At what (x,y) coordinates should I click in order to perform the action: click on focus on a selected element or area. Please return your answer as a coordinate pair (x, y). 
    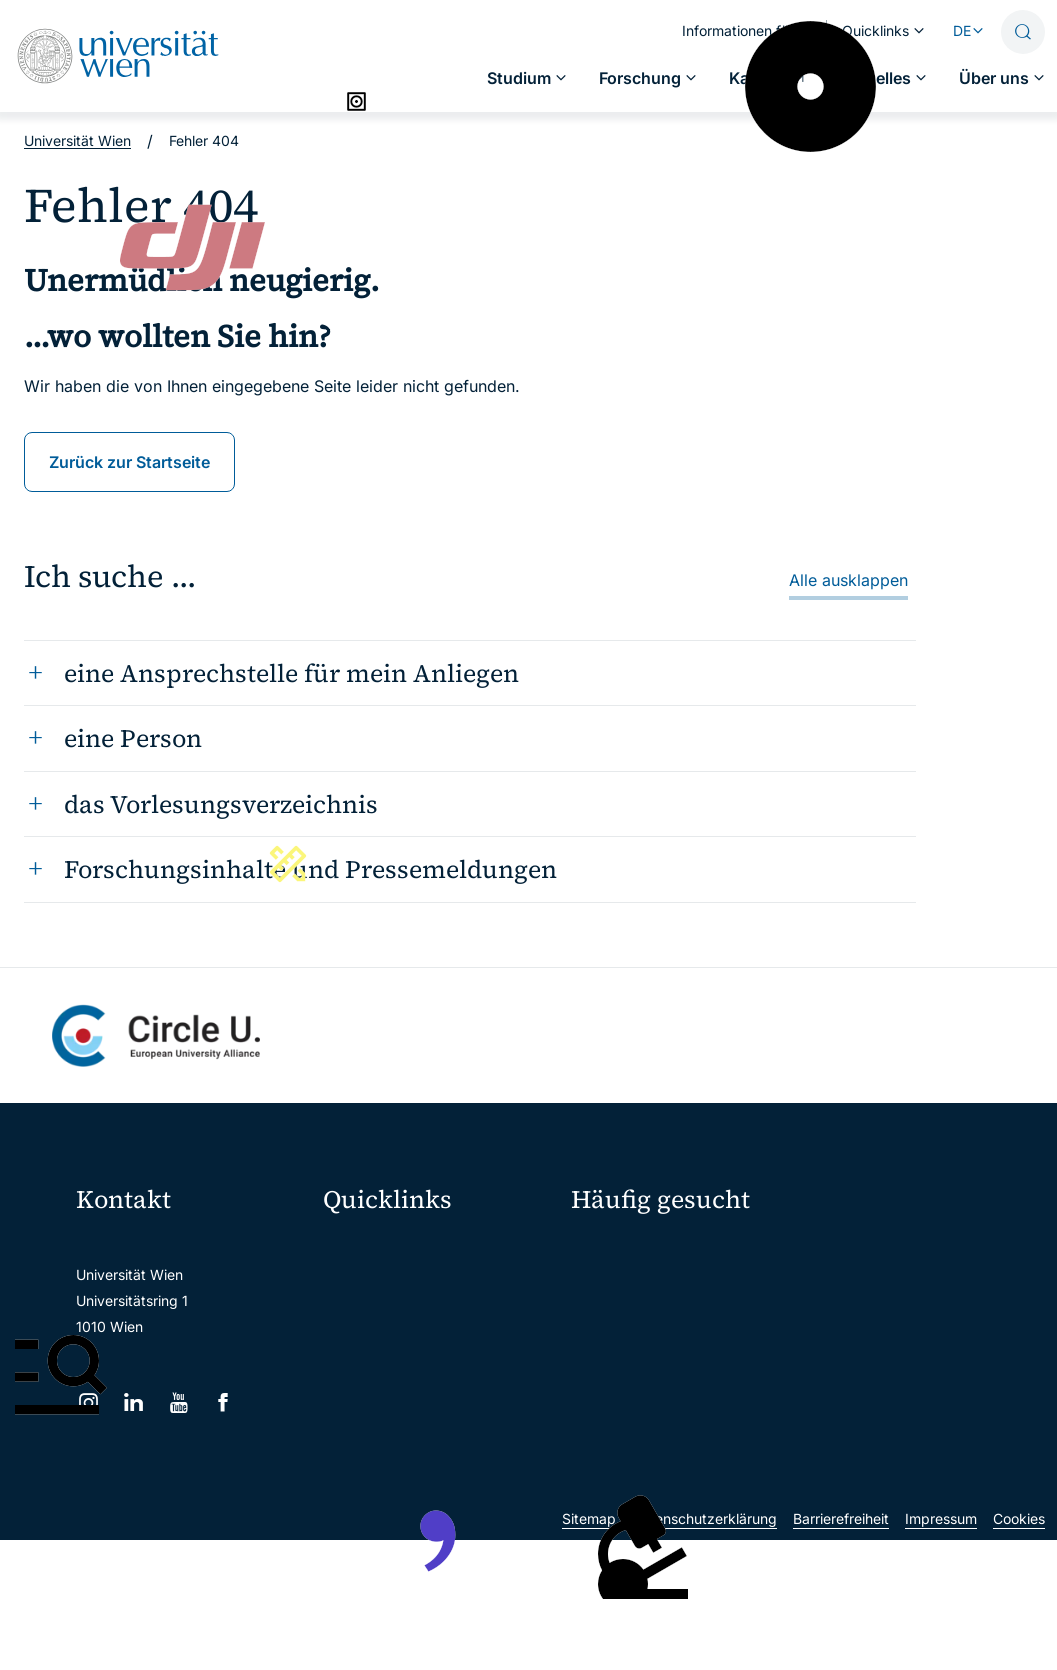
    Looking at the image, I should click on (810, 86).